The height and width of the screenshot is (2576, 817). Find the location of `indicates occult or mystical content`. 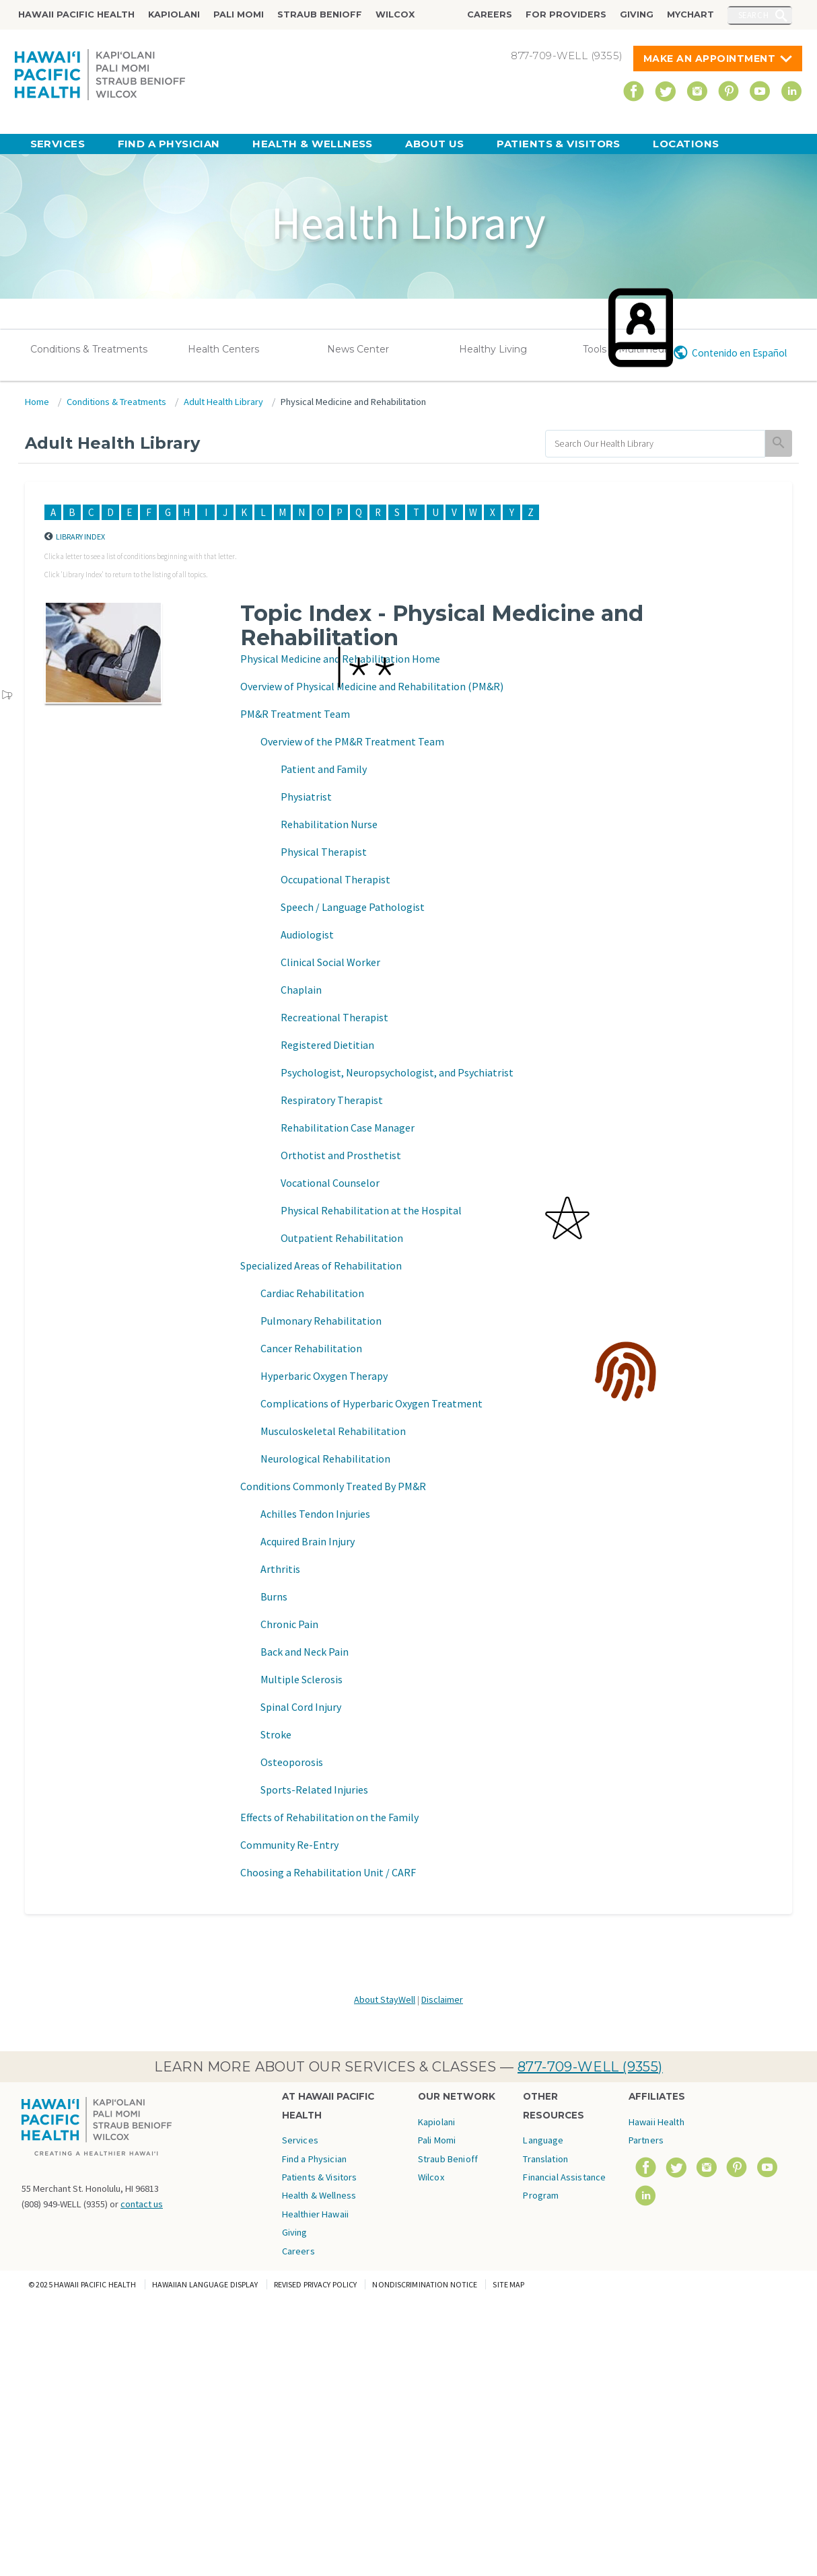

indicates occult or mystical content is located at coordinates (567, 1220).